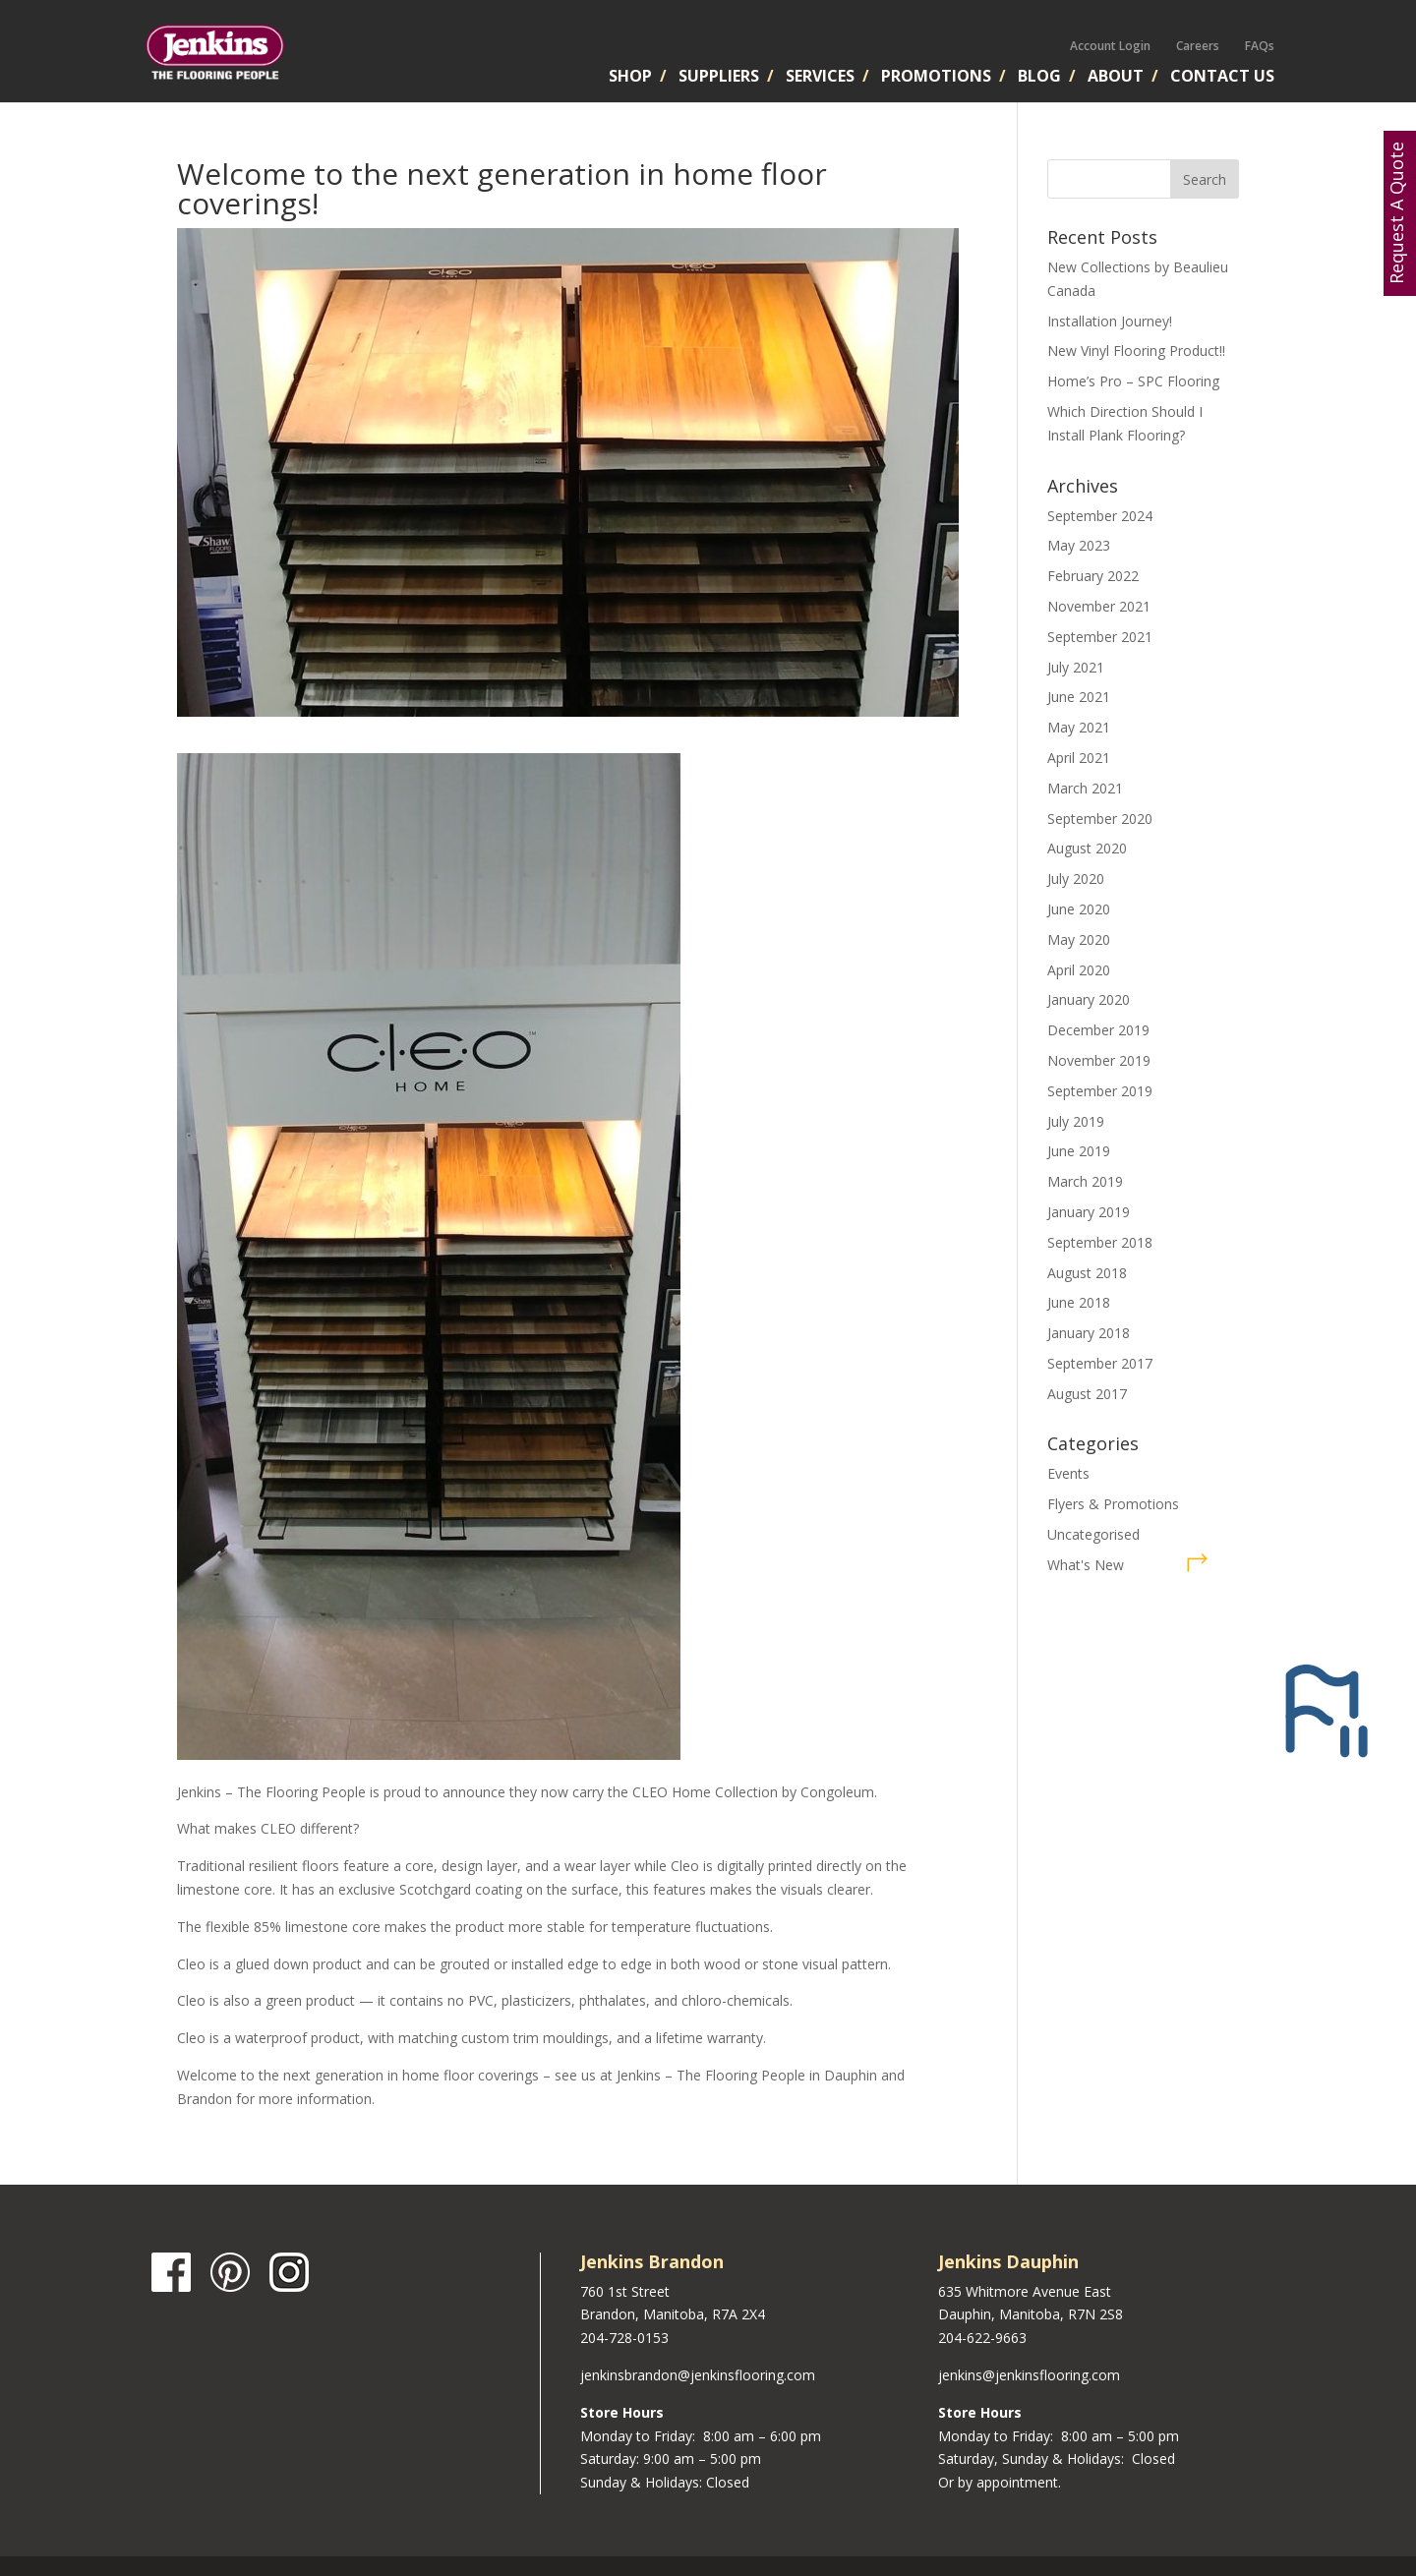  I want to click on pause a flagged item or task, so click(1322, 1707).